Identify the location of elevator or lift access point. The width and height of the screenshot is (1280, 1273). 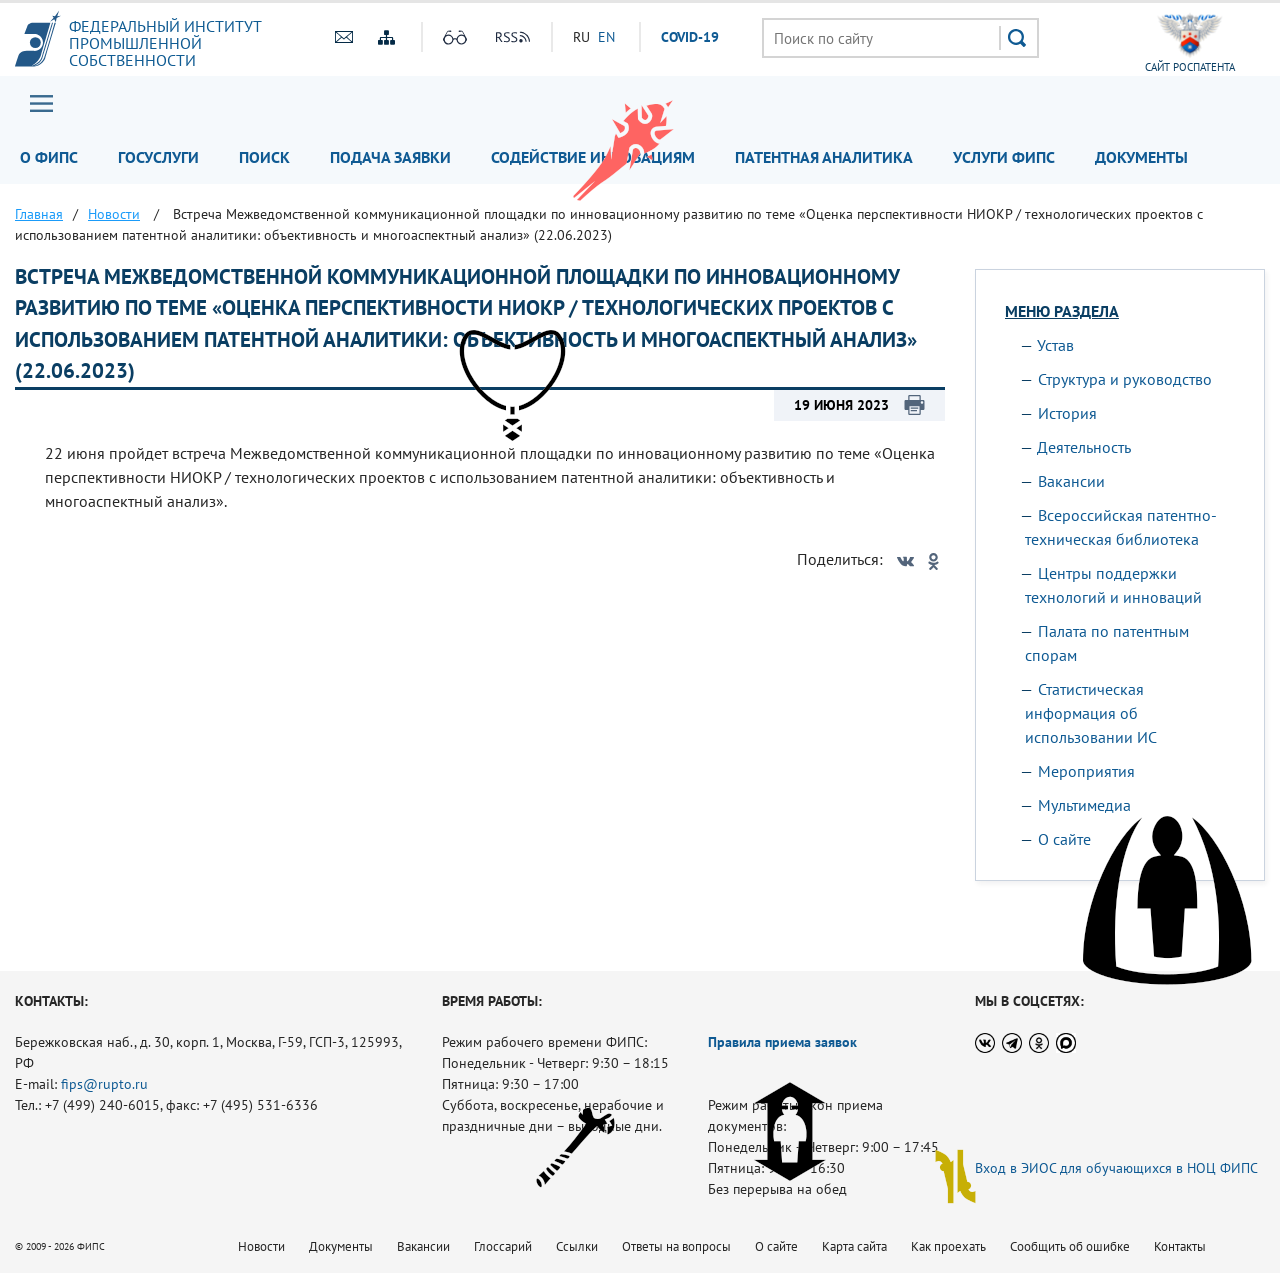
(789, 1130).